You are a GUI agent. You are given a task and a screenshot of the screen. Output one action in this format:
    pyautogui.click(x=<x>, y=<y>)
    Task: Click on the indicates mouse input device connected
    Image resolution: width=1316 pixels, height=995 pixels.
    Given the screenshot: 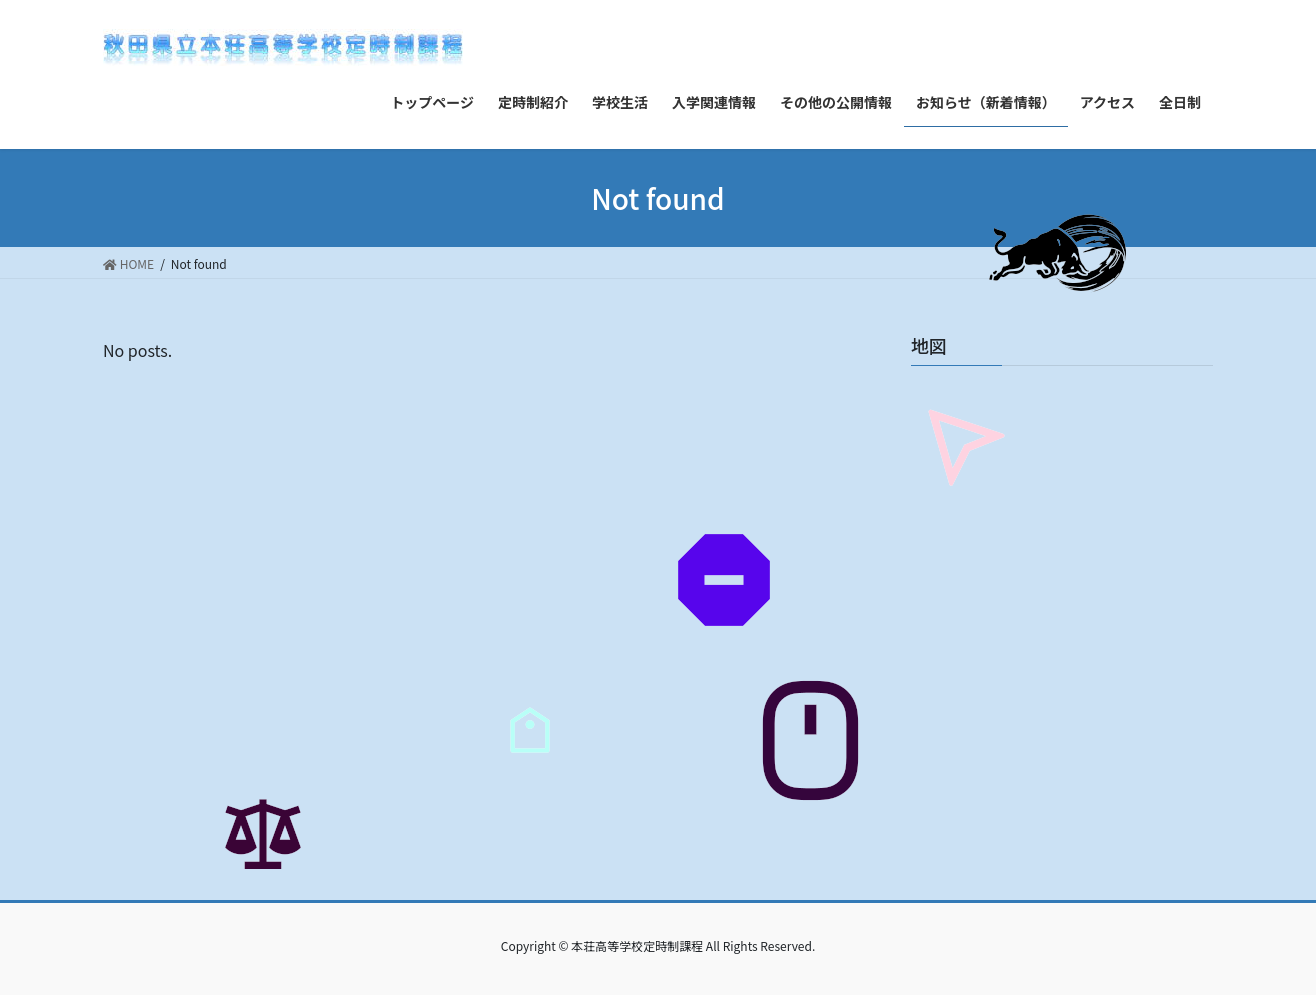 What is the action you would take?
    pyautogui.click(x=810, y=740)
    